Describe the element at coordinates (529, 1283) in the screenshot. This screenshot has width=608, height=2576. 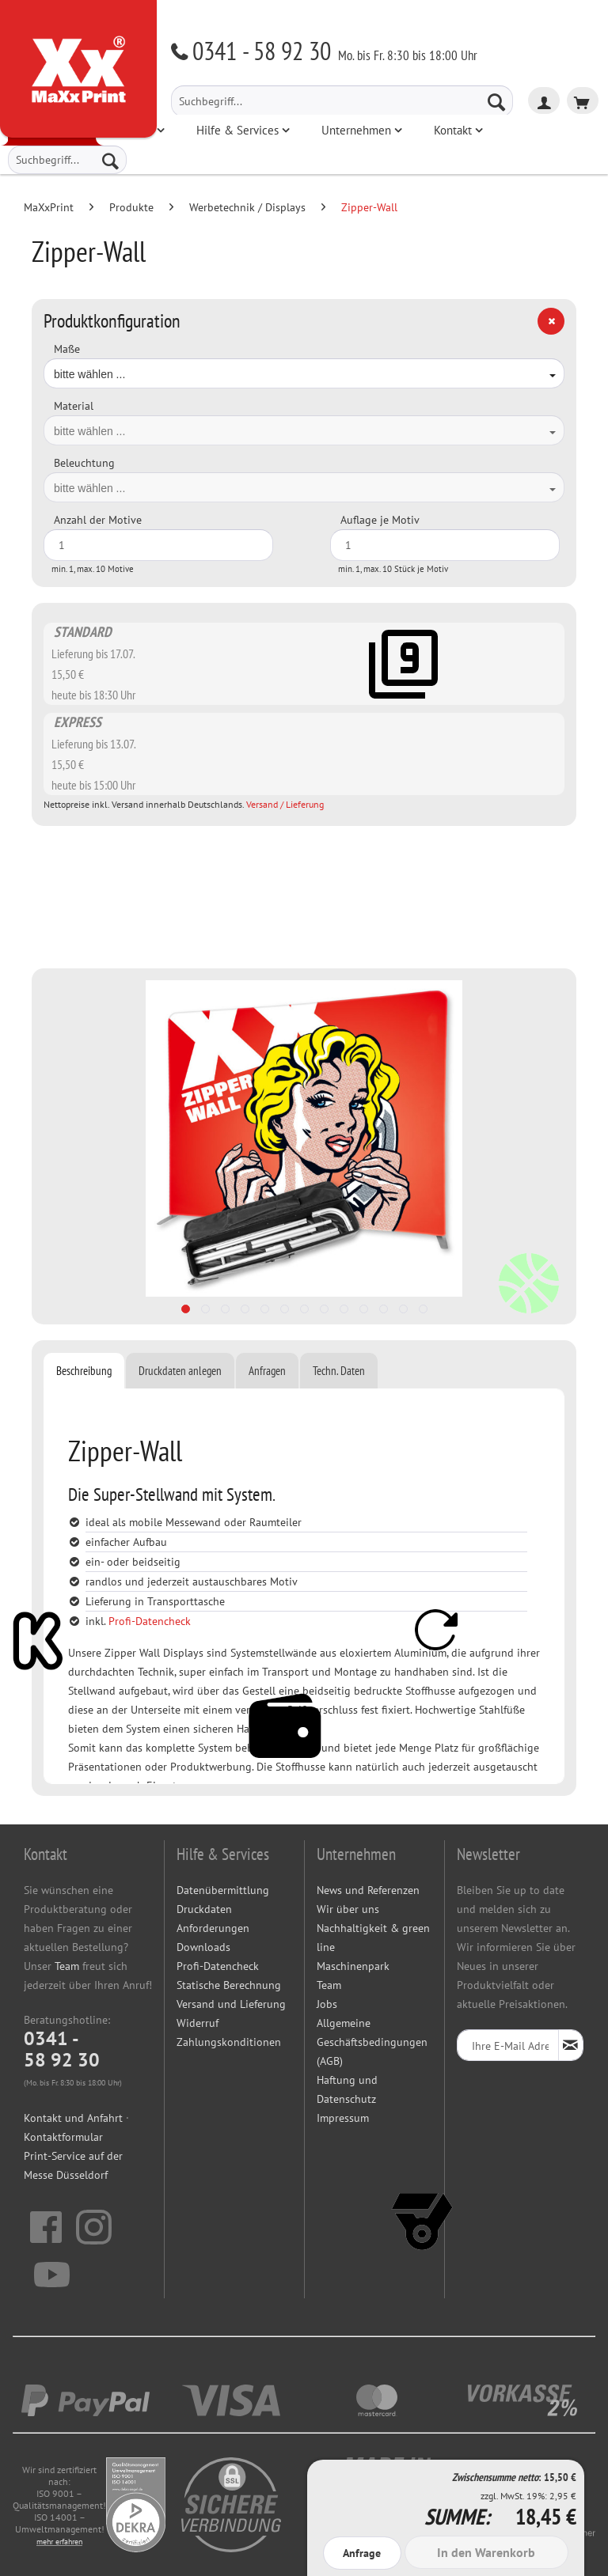
I see `access sports or basketball content` at that location.